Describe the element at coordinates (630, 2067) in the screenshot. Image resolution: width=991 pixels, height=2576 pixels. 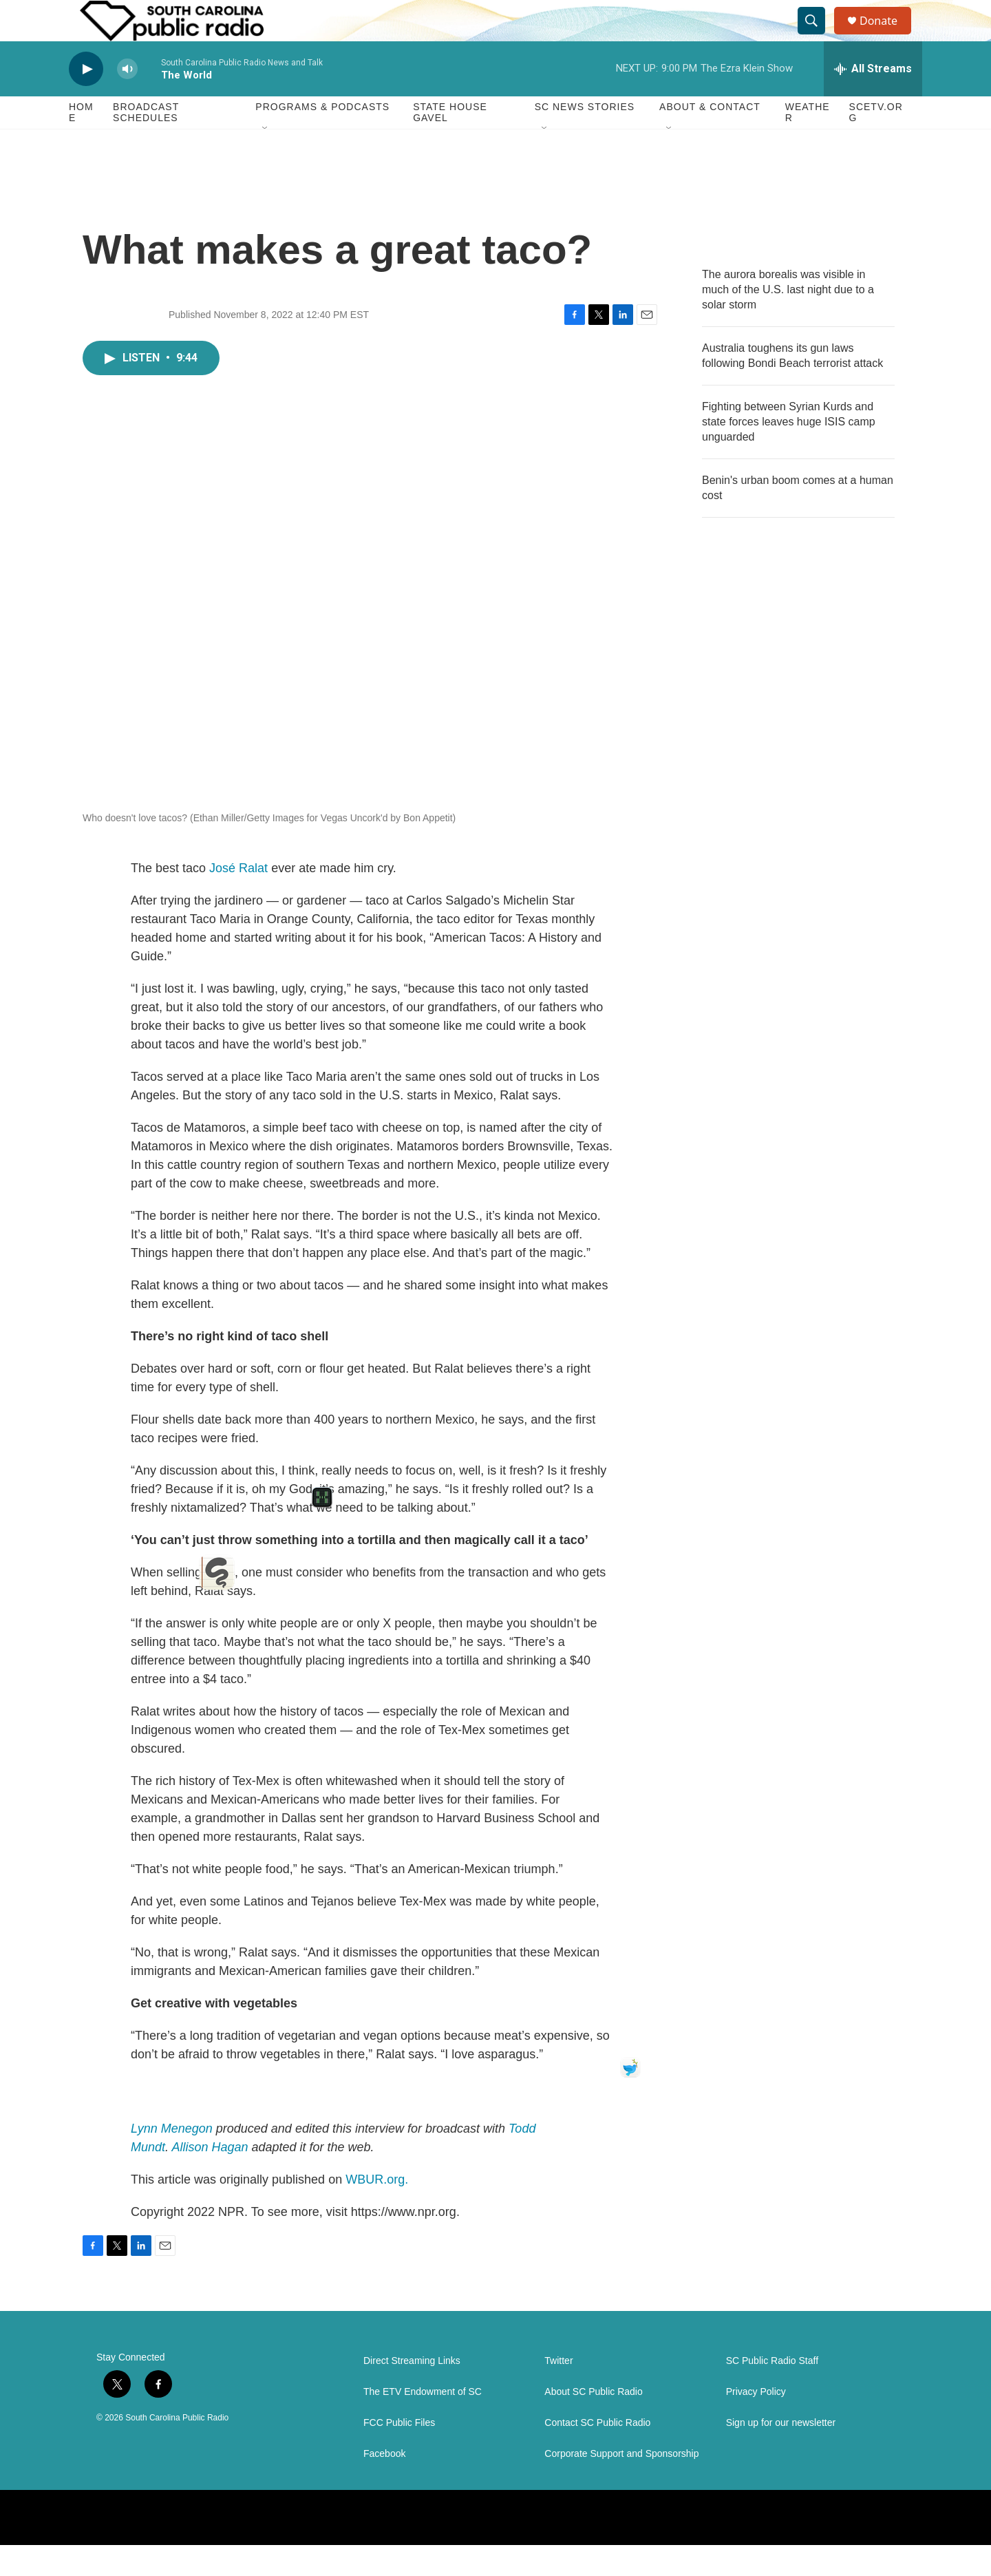
I see `open the kindd application` at that location.